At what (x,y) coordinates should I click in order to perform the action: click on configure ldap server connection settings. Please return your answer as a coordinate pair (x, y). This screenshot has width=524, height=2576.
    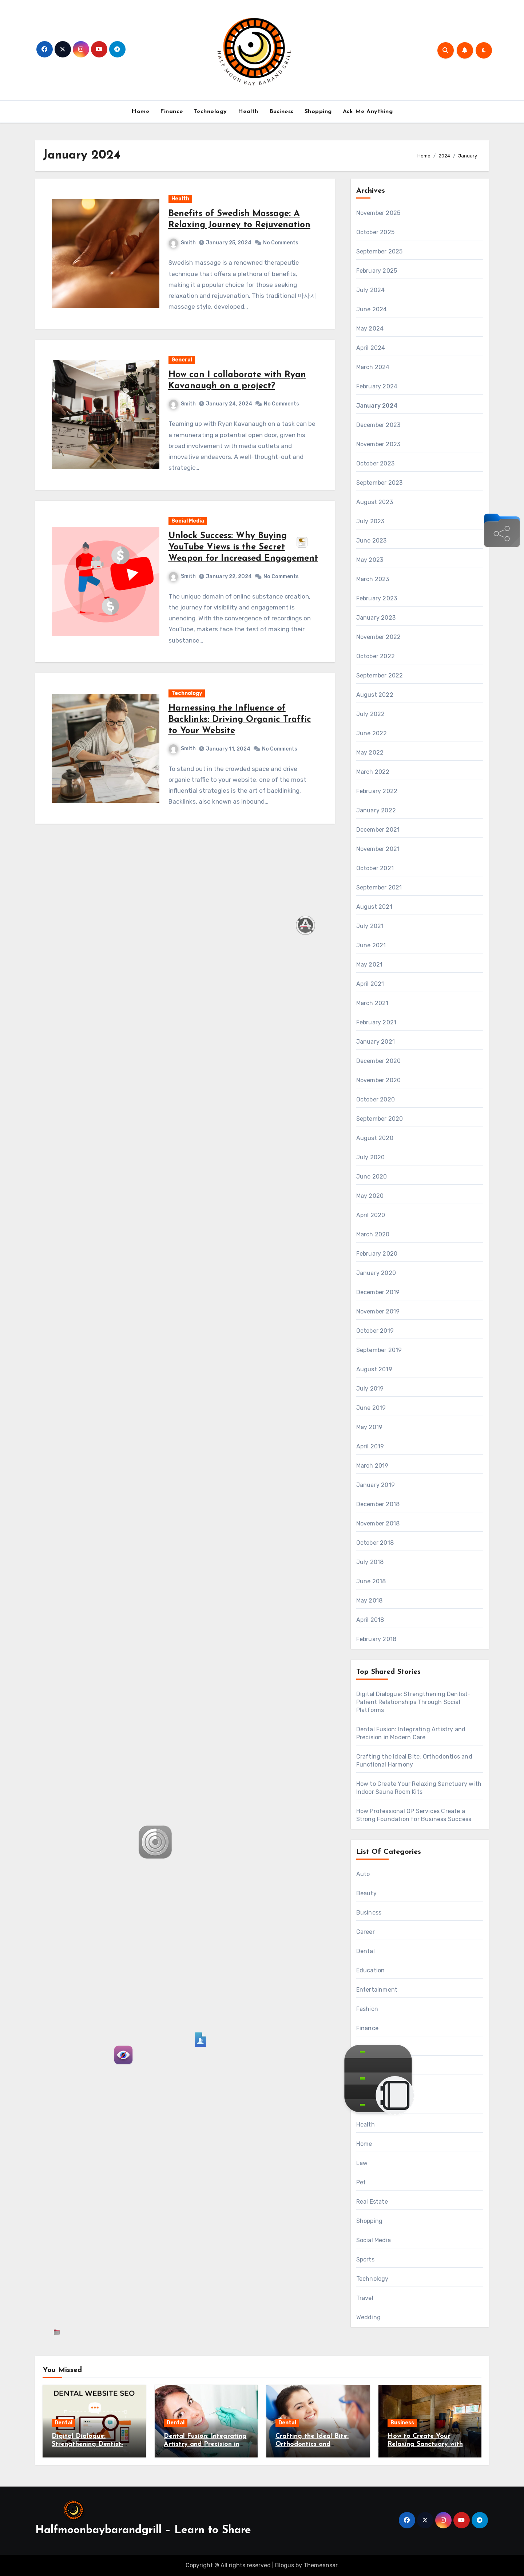
    Looking at the image, I should click on (378, 2079).